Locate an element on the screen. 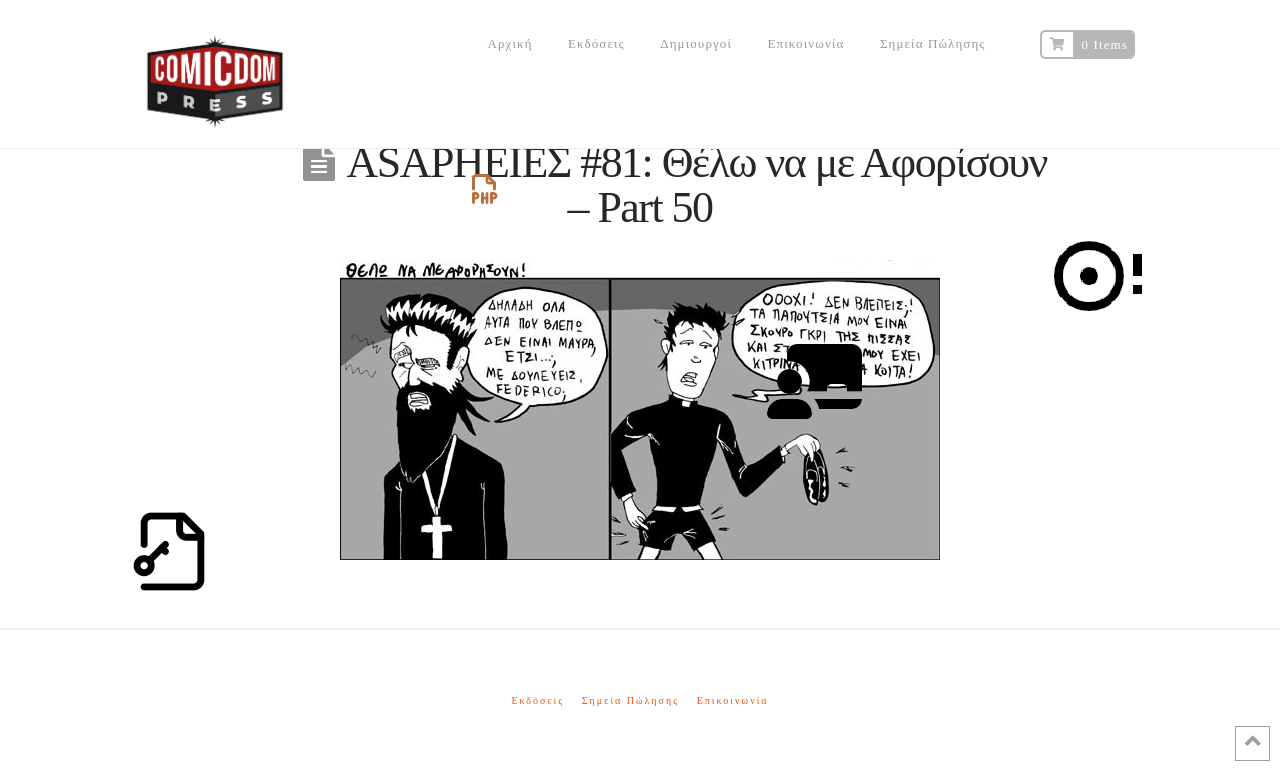  access teaching or presentation tools is located at coordinates (817, 379).